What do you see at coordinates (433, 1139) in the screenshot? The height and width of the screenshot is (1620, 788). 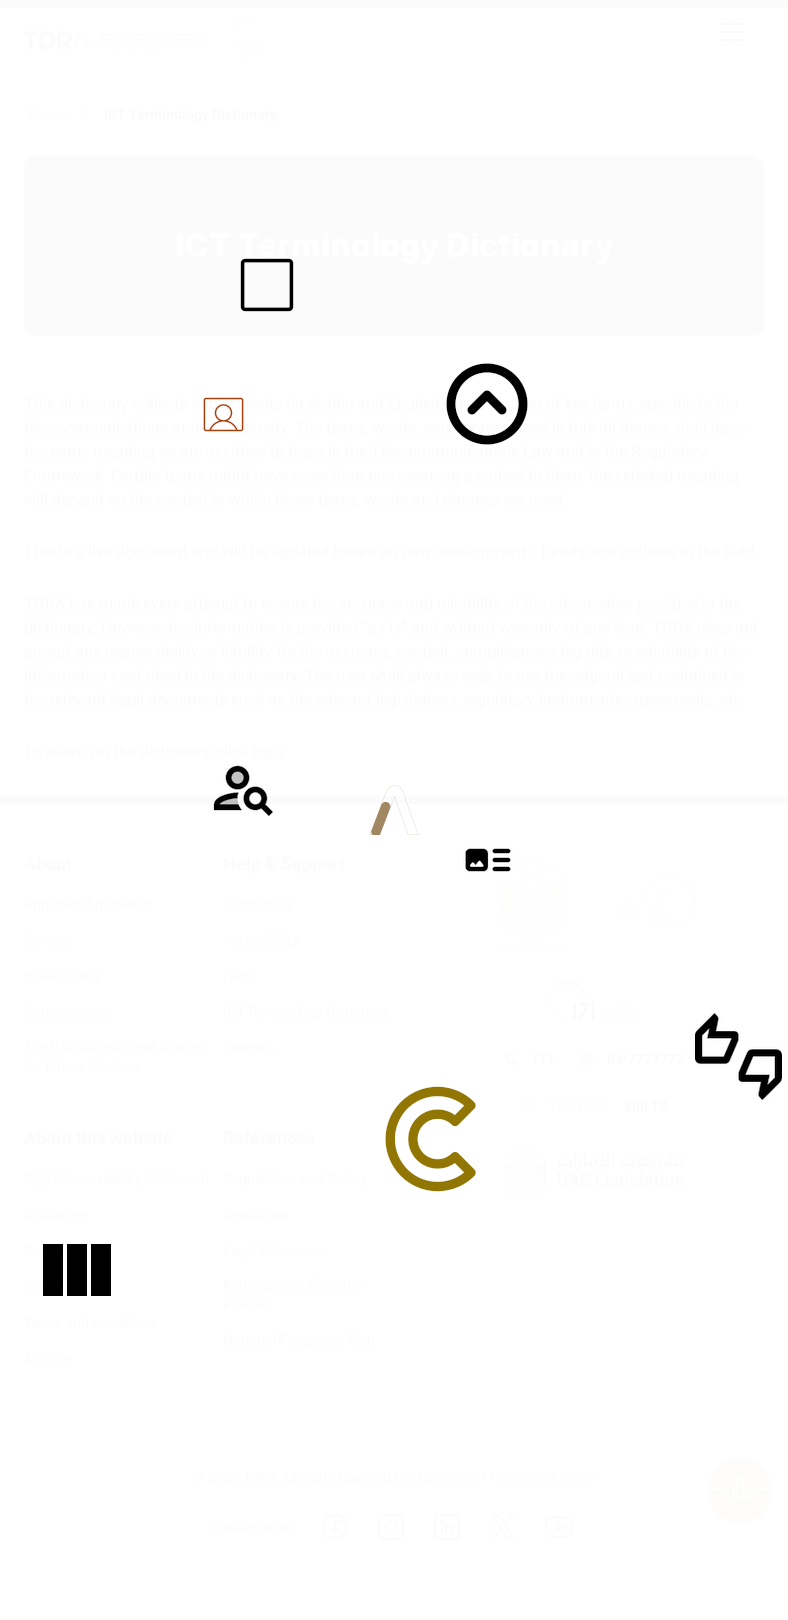 I see `link to coinbase account` at bounding box center [433, 1139].